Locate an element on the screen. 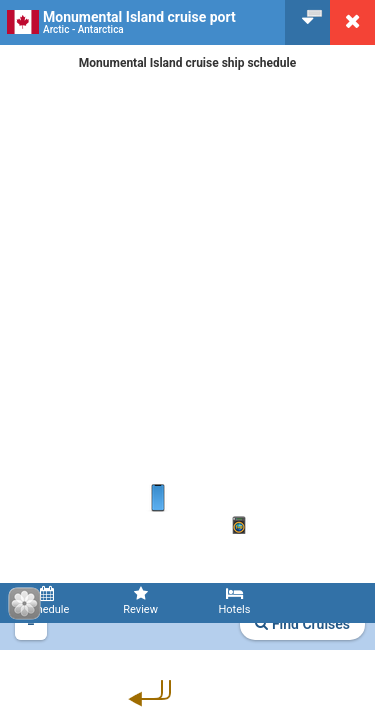 The width and height of the screenshot is (375, 720). open the photos app is located at coordinates (24, 603).